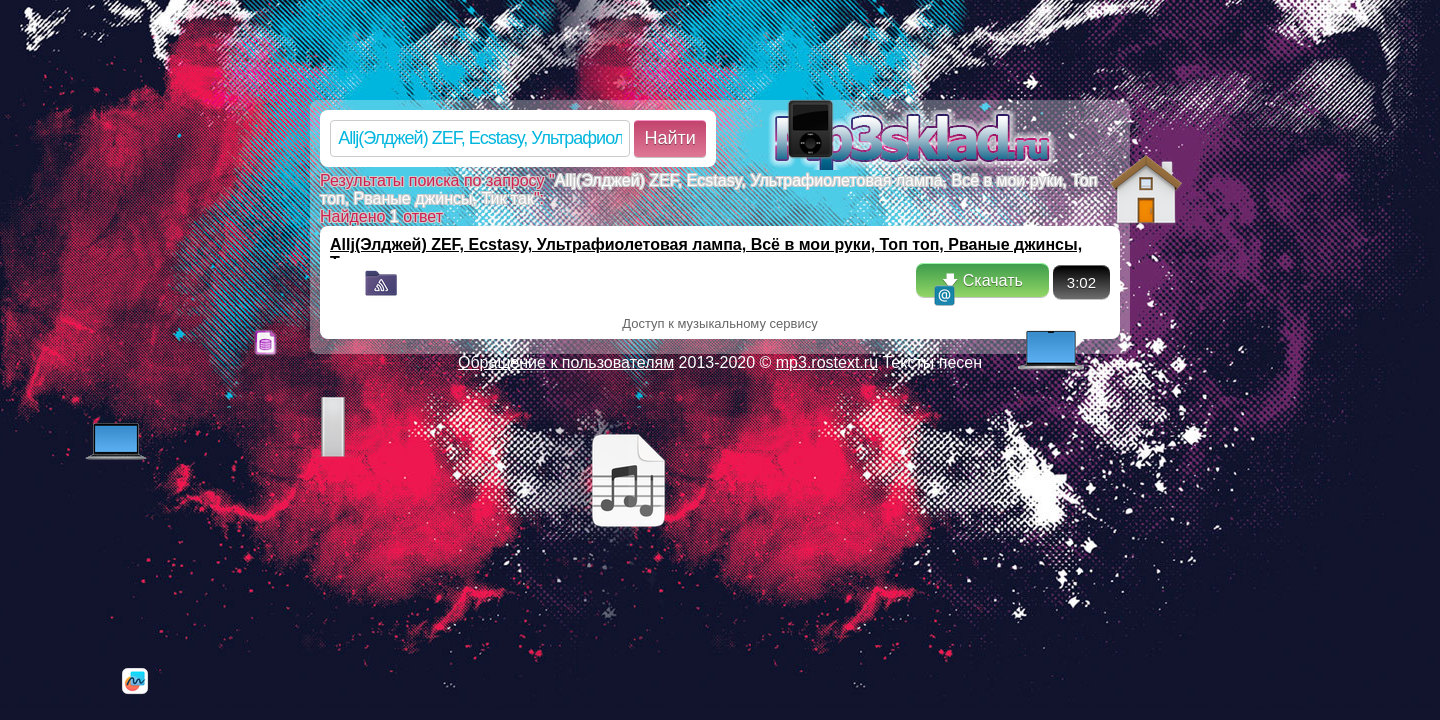 This screenshot has width=1440, height=720. Describe the element at coordinates (1051, 345) in the screenshot. I see `represents this macbook pro in system settings` at that location.